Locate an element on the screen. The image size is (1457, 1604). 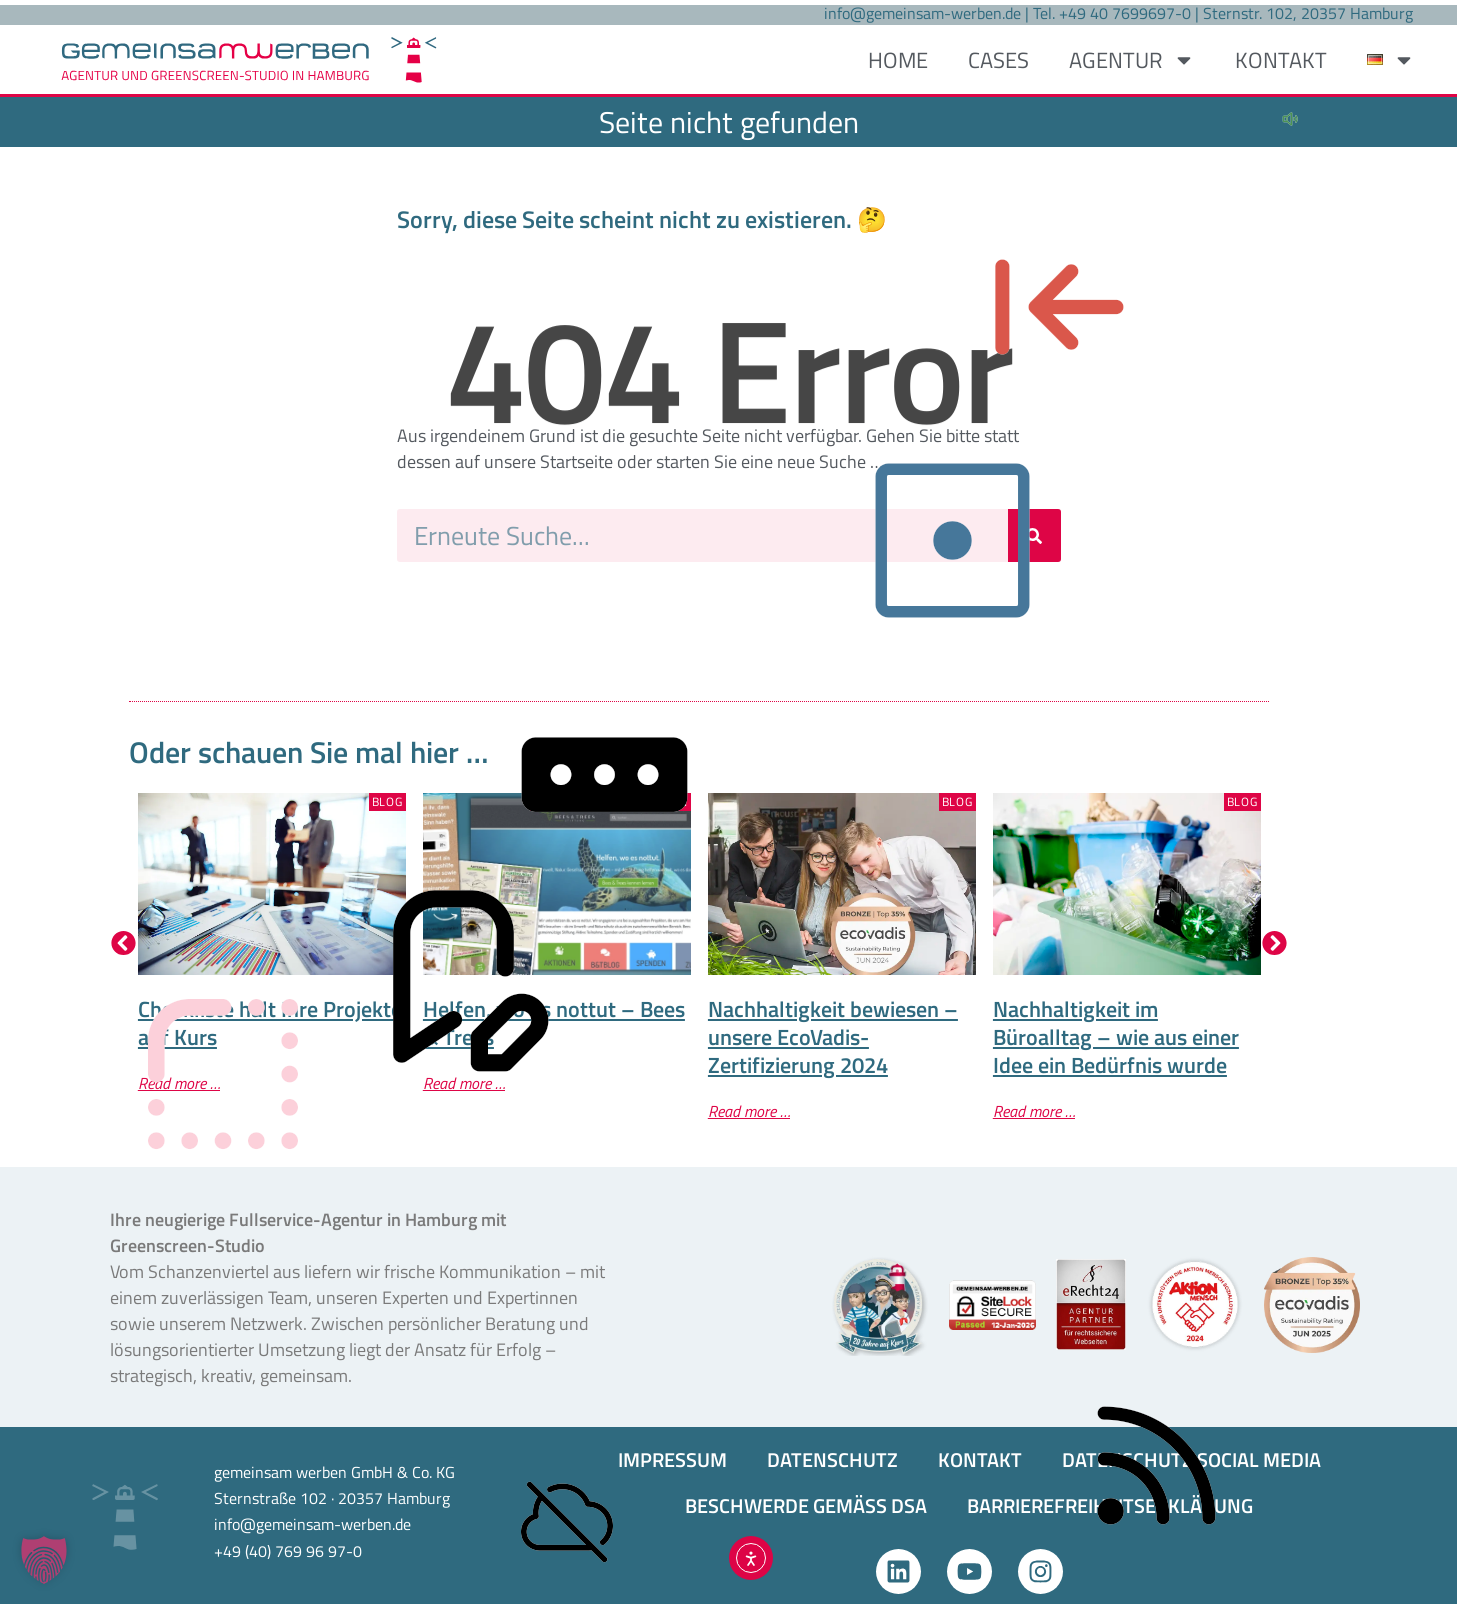
volume is set to high is located at coordinates (1290, 119).